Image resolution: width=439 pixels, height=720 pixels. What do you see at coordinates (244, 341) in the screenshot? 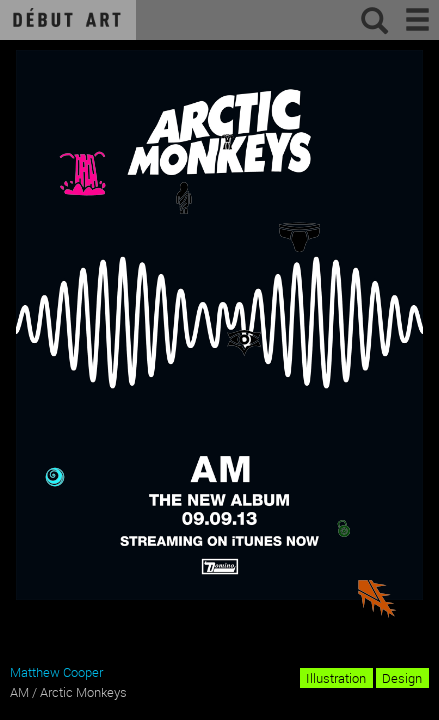
I see `sheikah tribe symbol from the legend of zelda series` at bounding box center [244, 341].